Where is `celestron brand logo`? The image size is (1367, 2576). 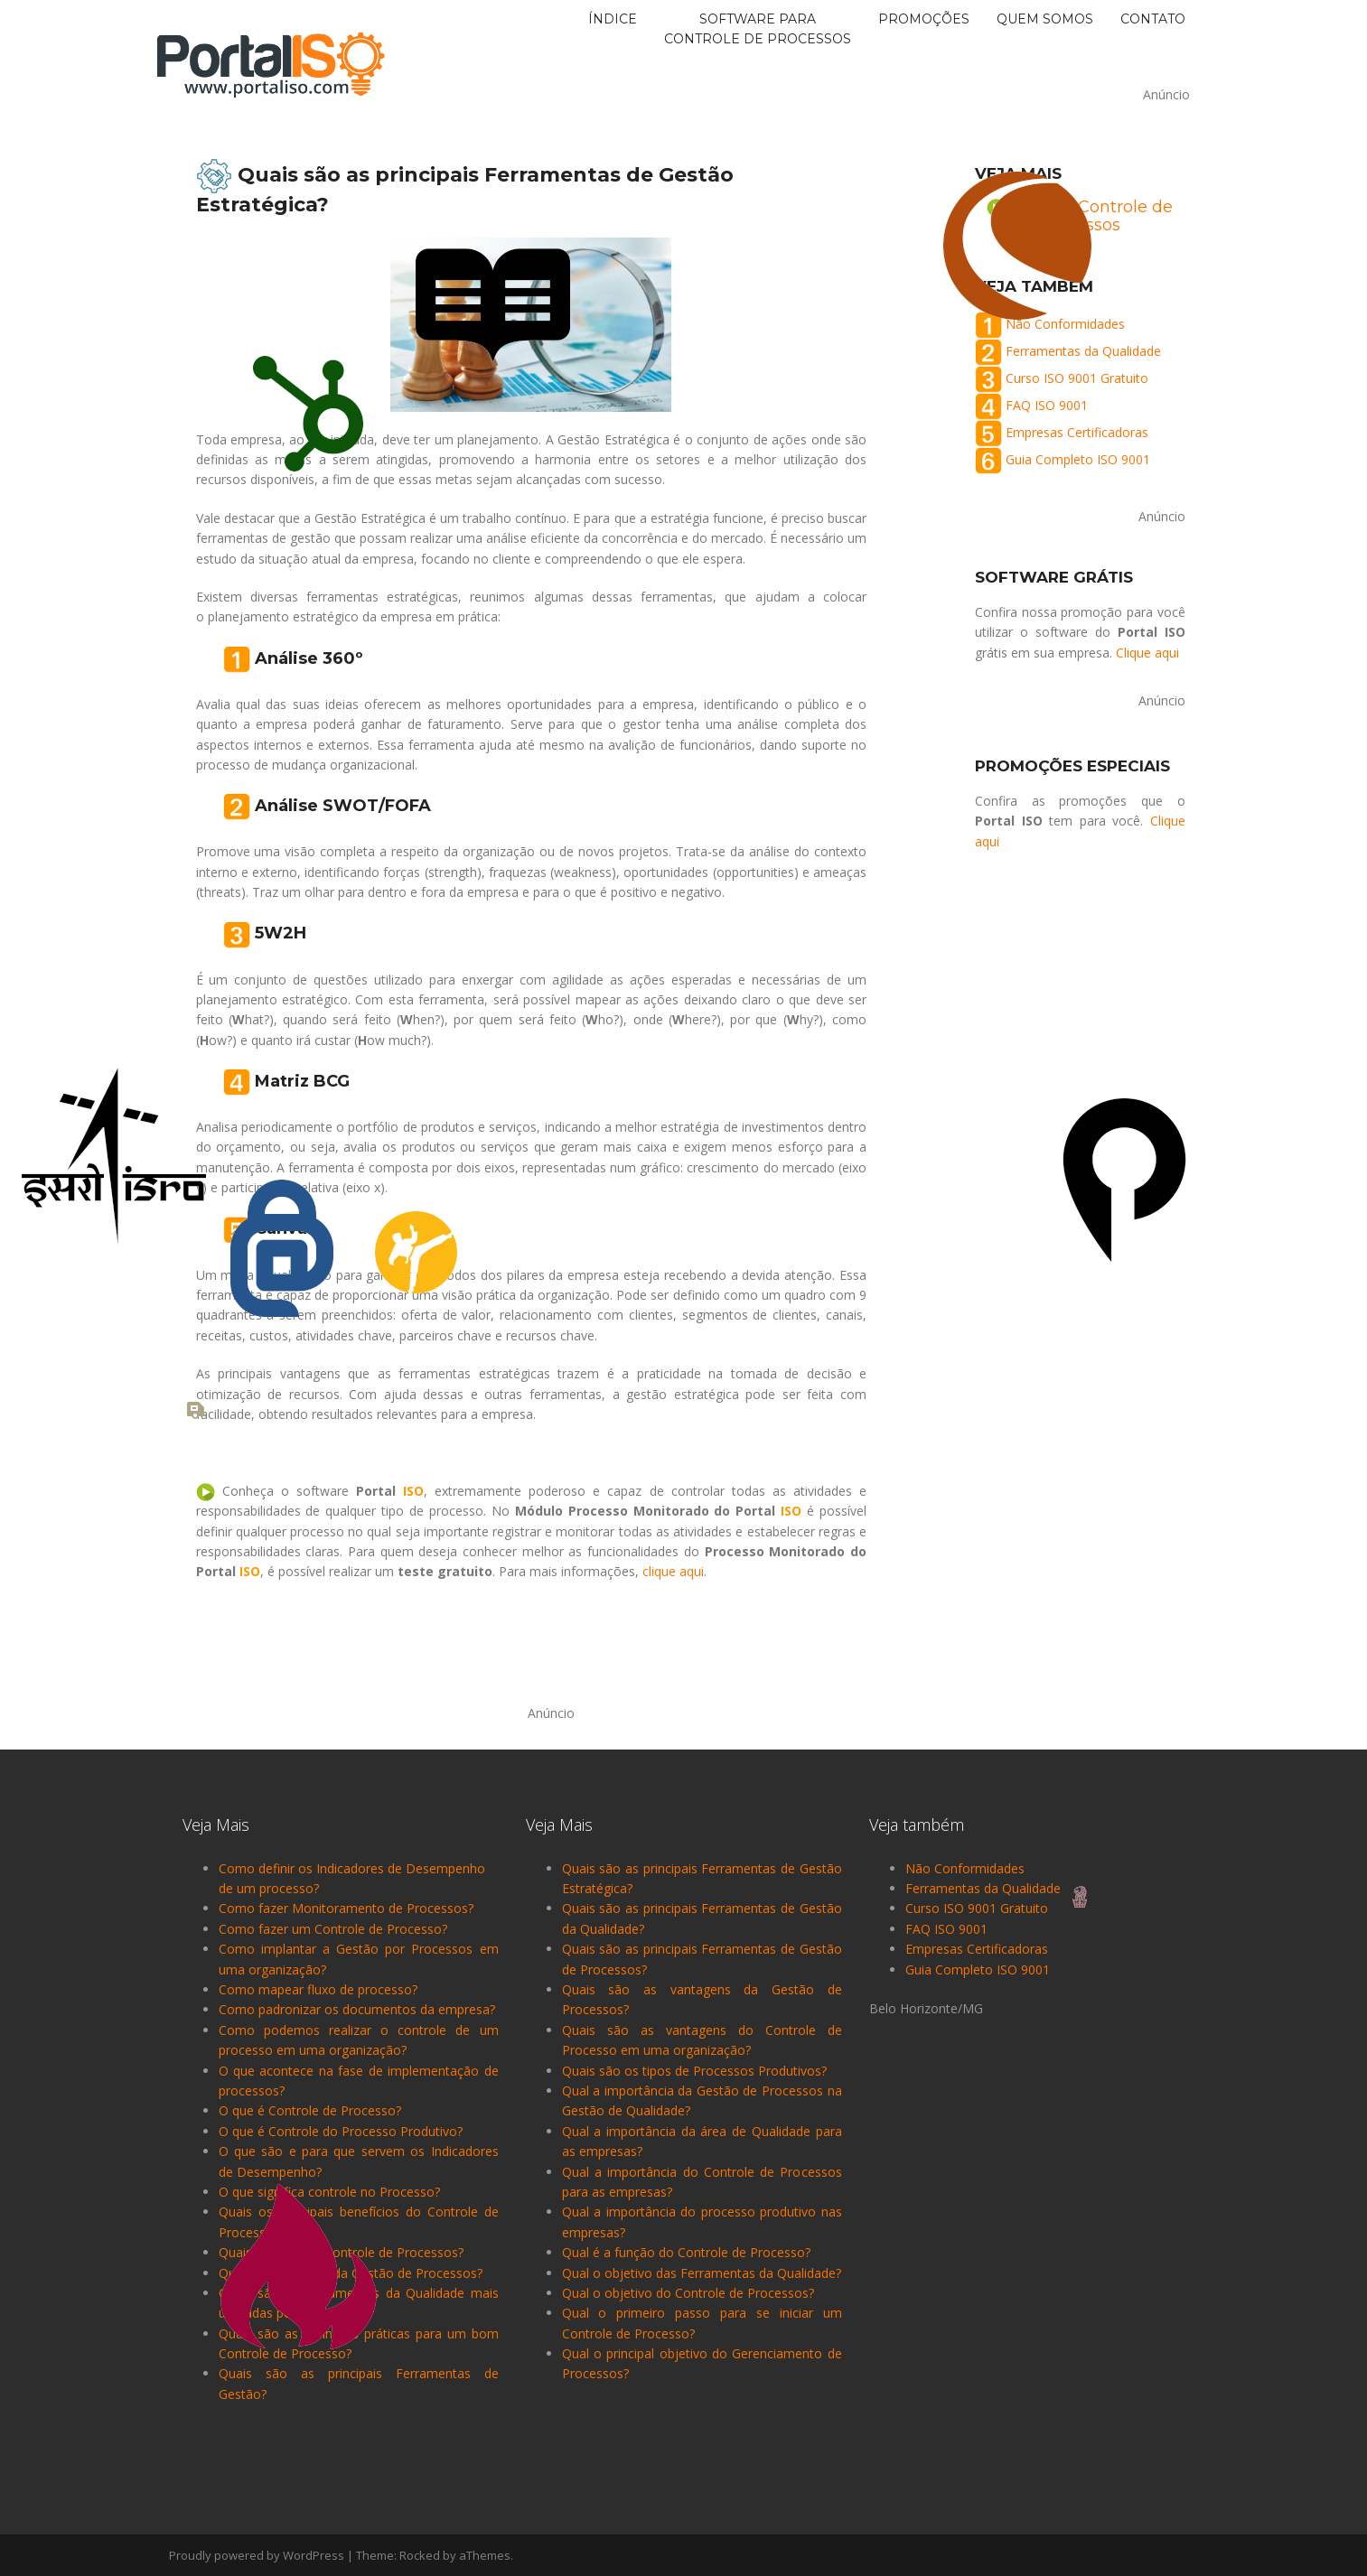
celestron brand logo is located at coordinates (1017, 246).